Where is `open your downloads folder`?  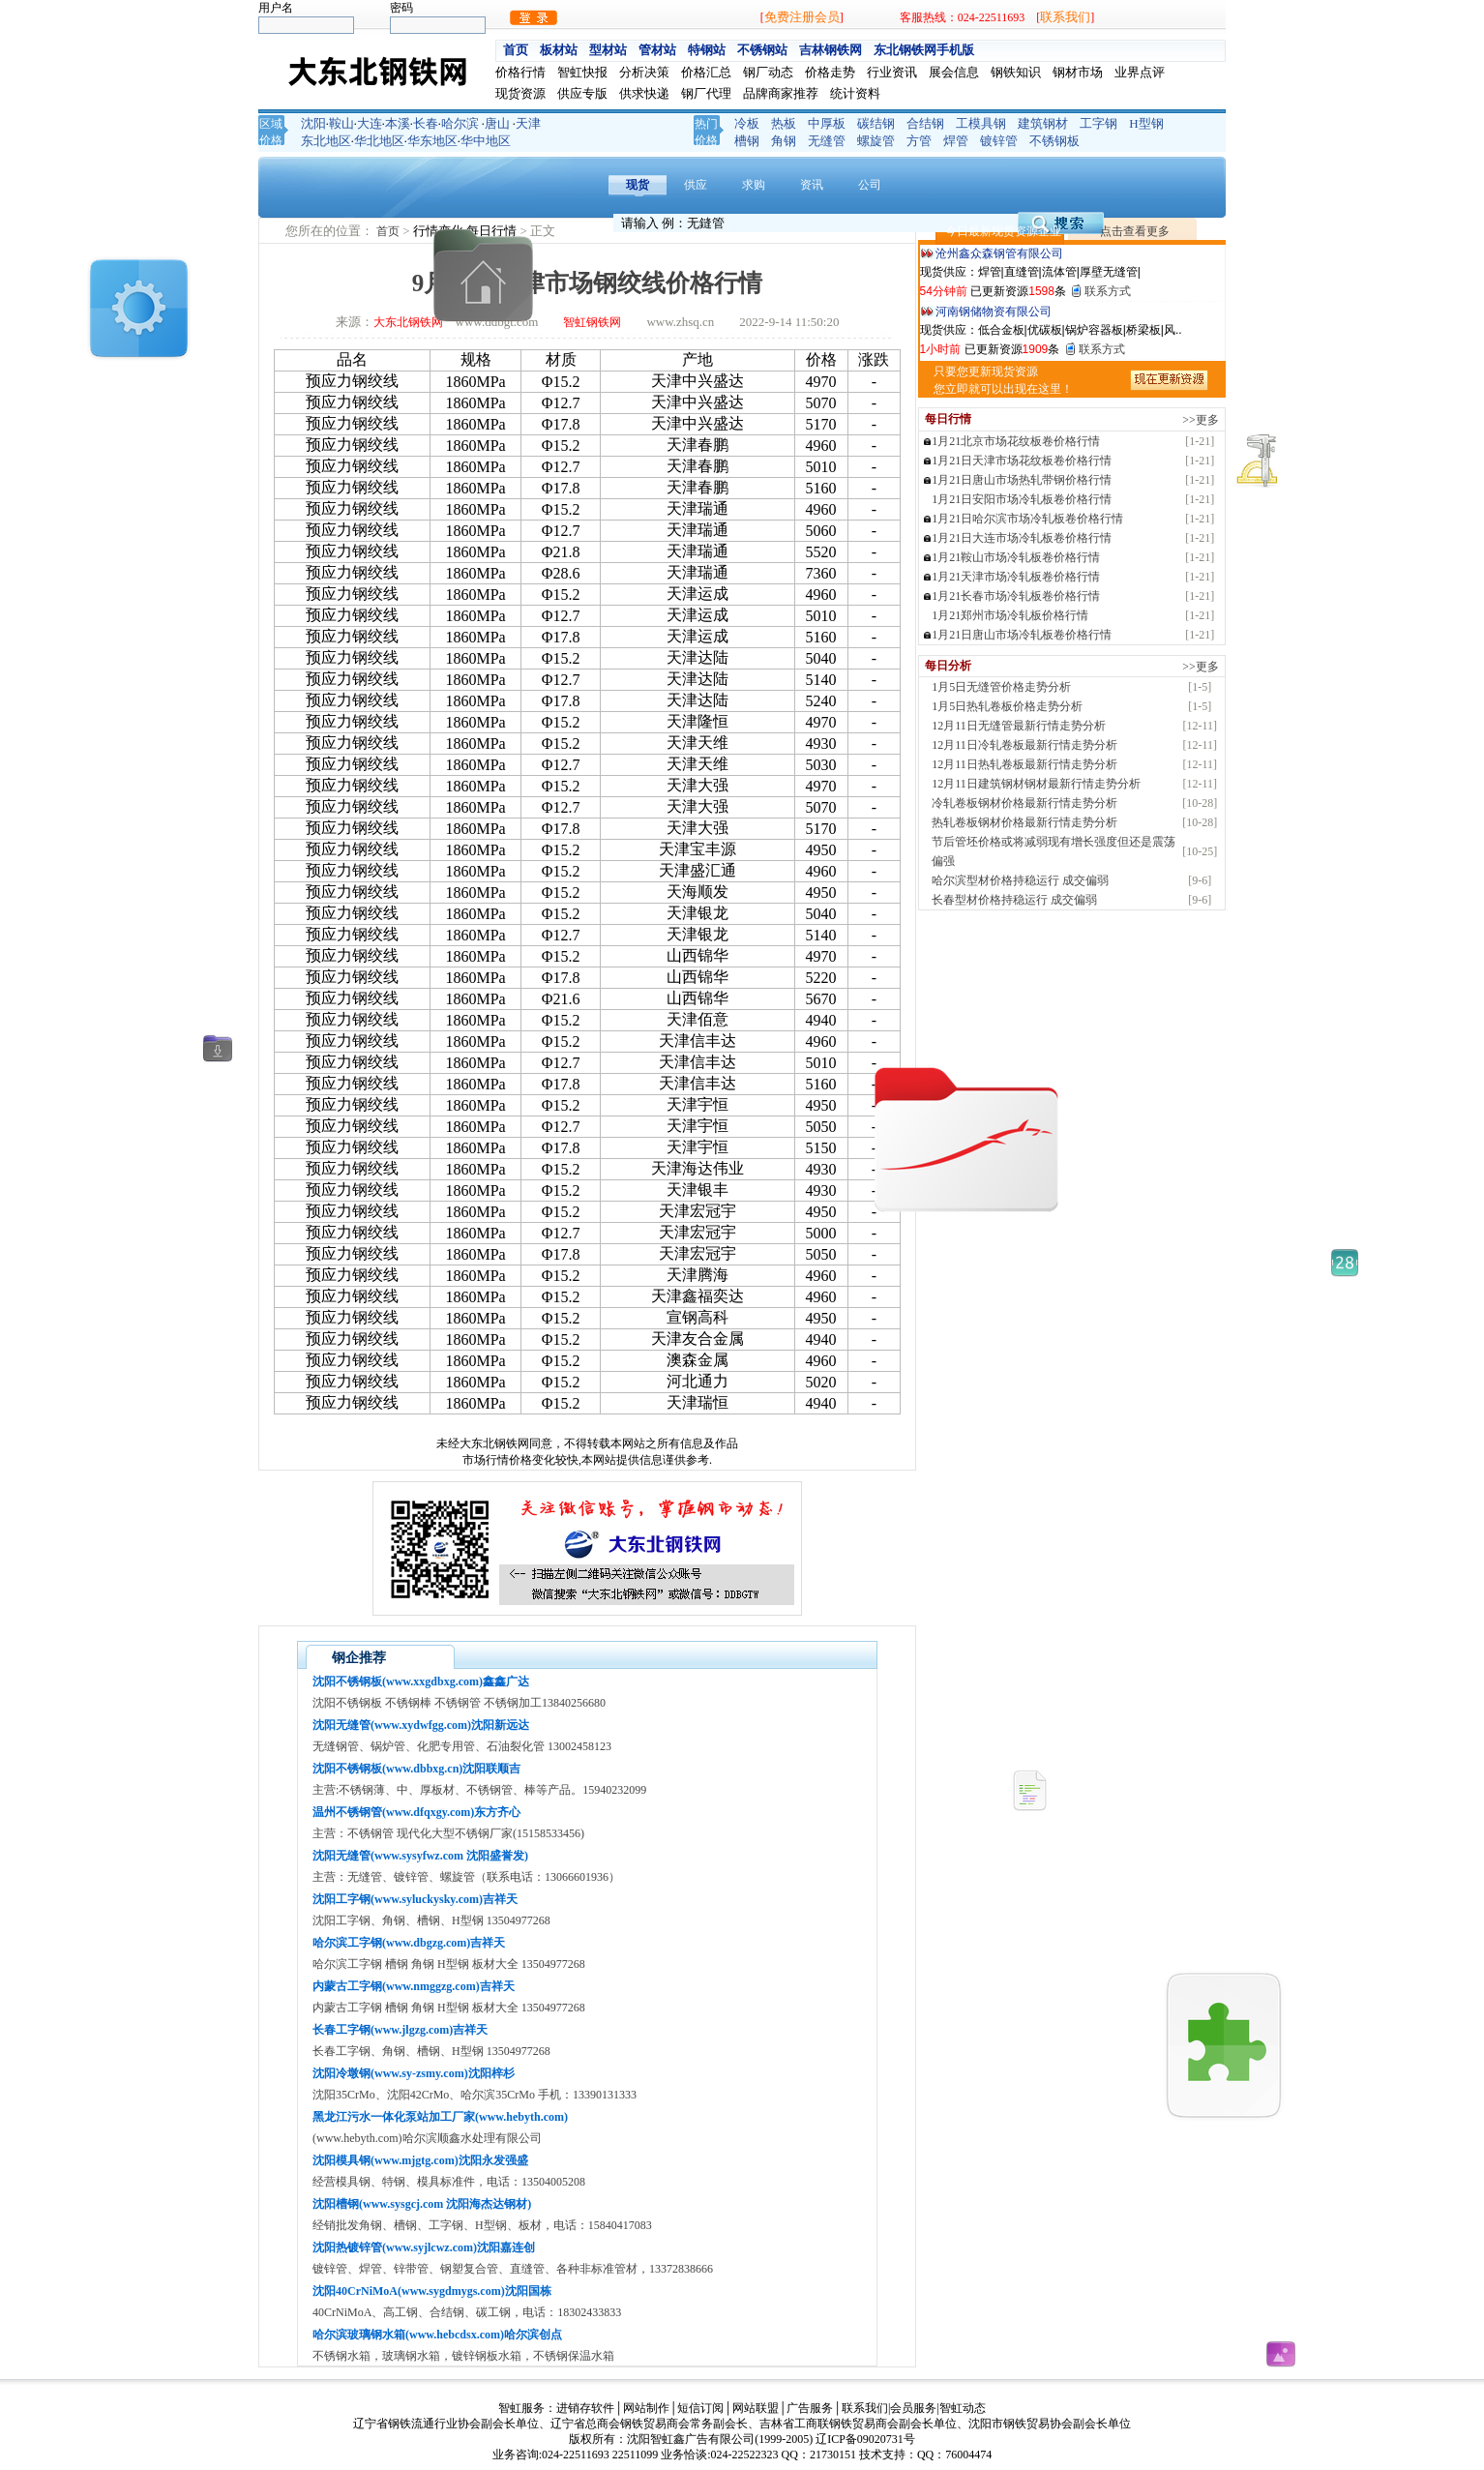 open your downloads folder is located at coordinates (218, 1048).